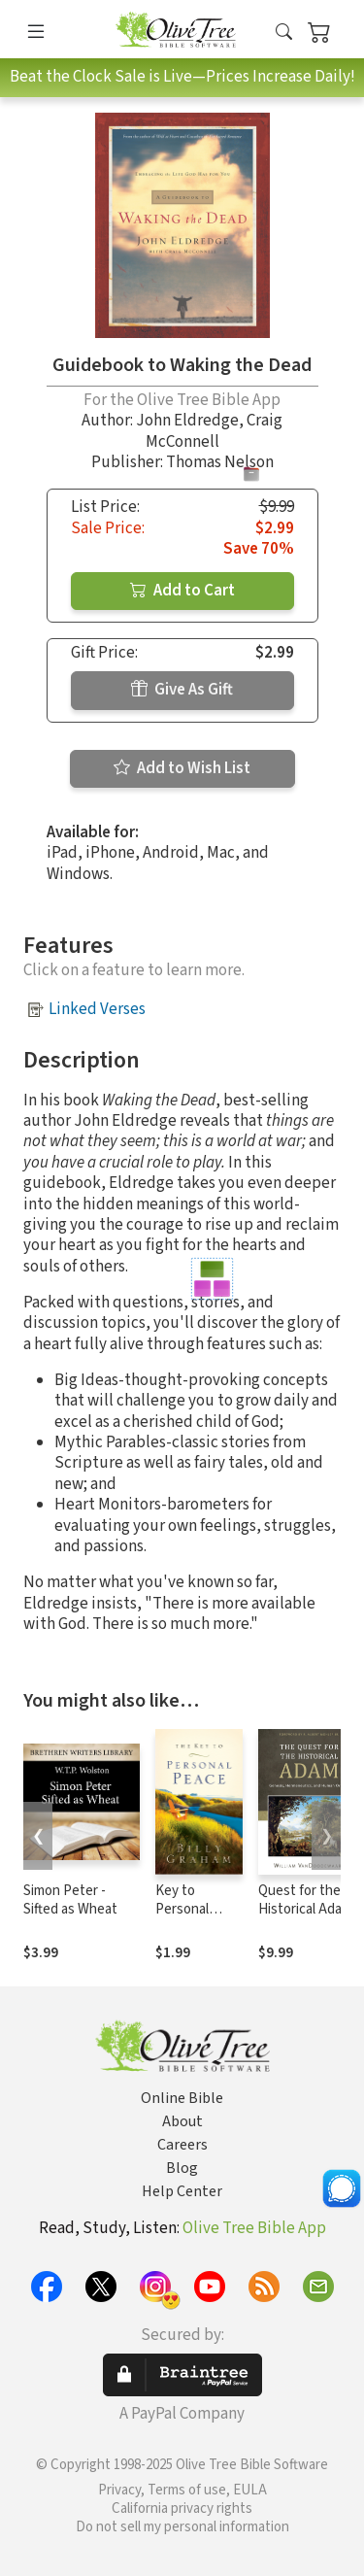  What do you see at coordinates (212, 1278) in the screenshot?
I see `select all items in the current view` at bounding box center [212, 1278].